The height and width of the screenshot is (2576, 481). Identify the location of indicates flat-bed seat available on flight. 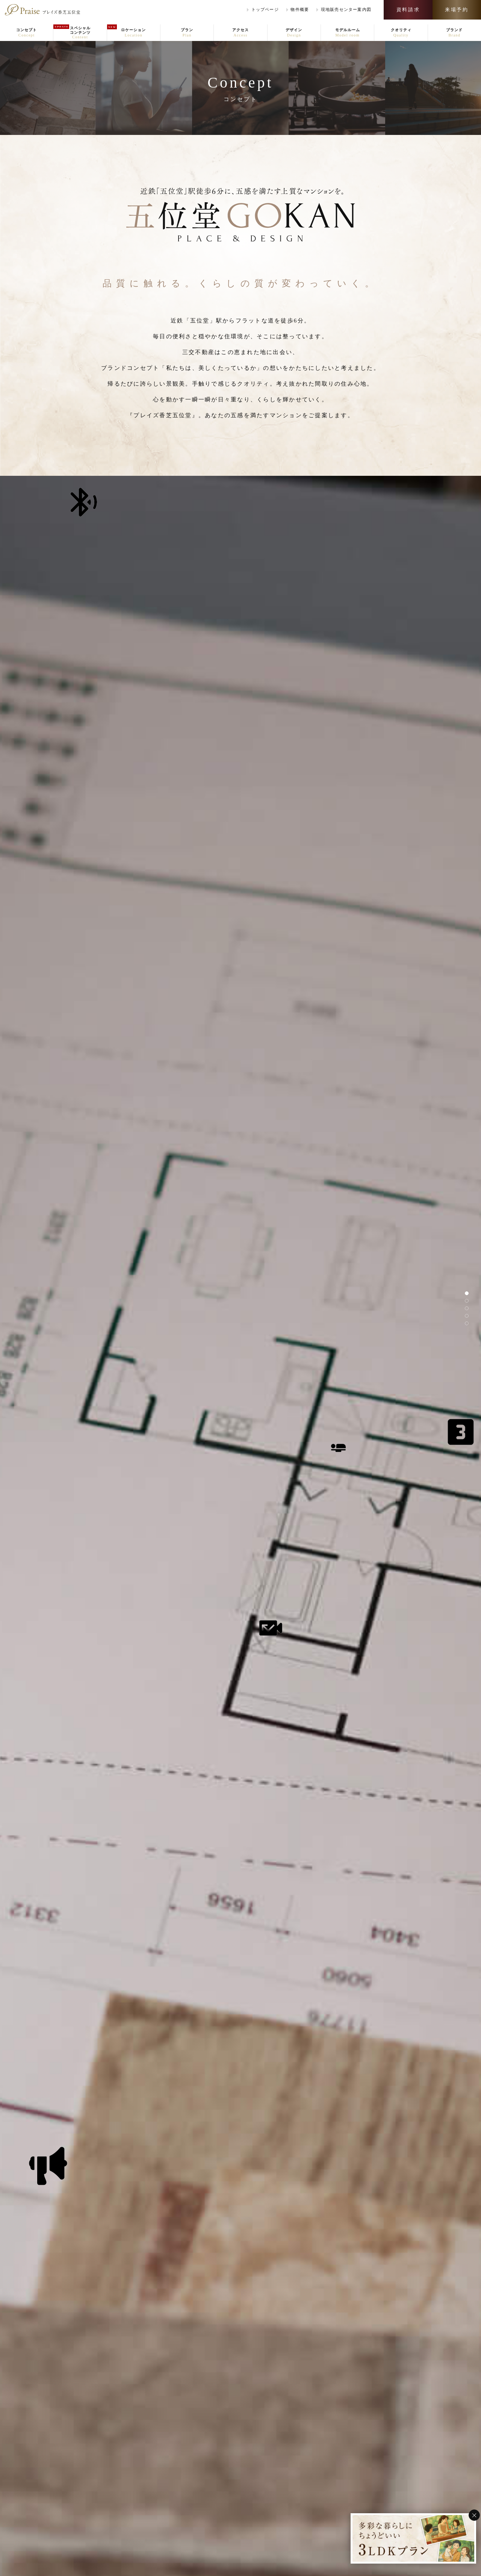
(338, 1447).